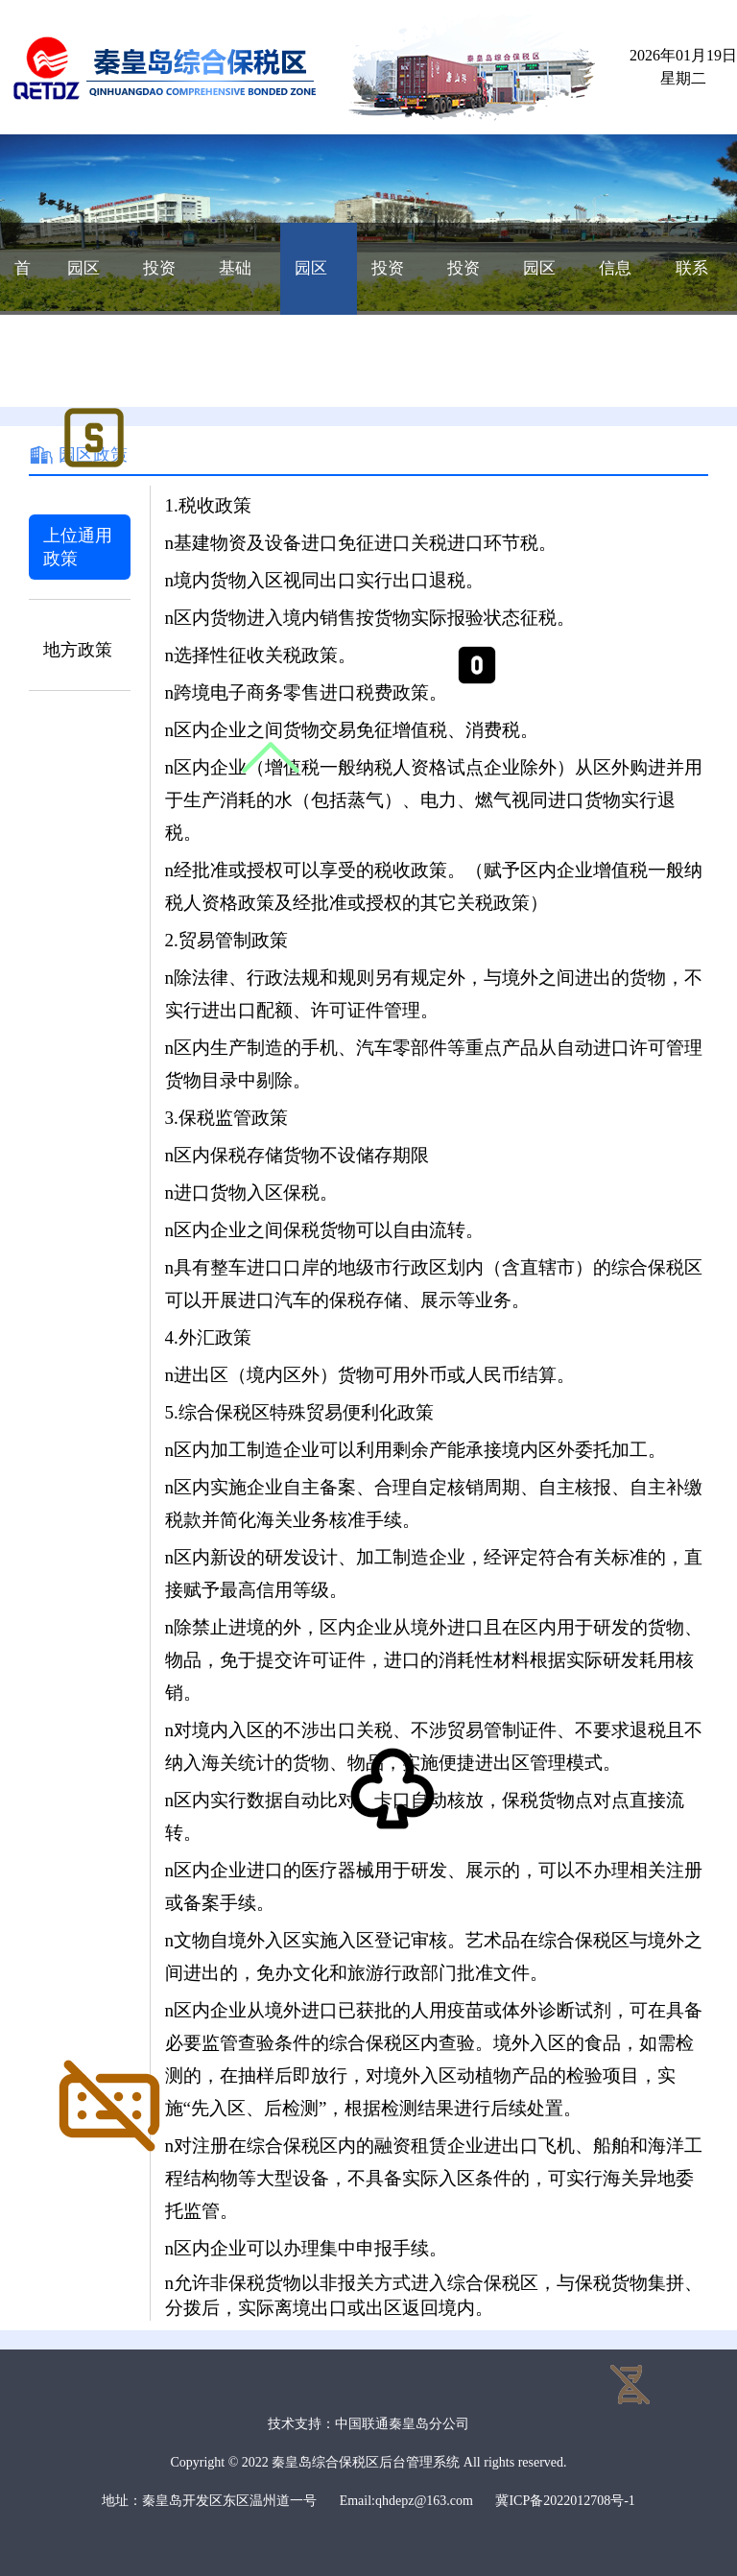  What do you see at coordinates (630, 2384) in the screenshot?
I see `disable genetic or DNA-related features` at bounding box center [630, 2384].